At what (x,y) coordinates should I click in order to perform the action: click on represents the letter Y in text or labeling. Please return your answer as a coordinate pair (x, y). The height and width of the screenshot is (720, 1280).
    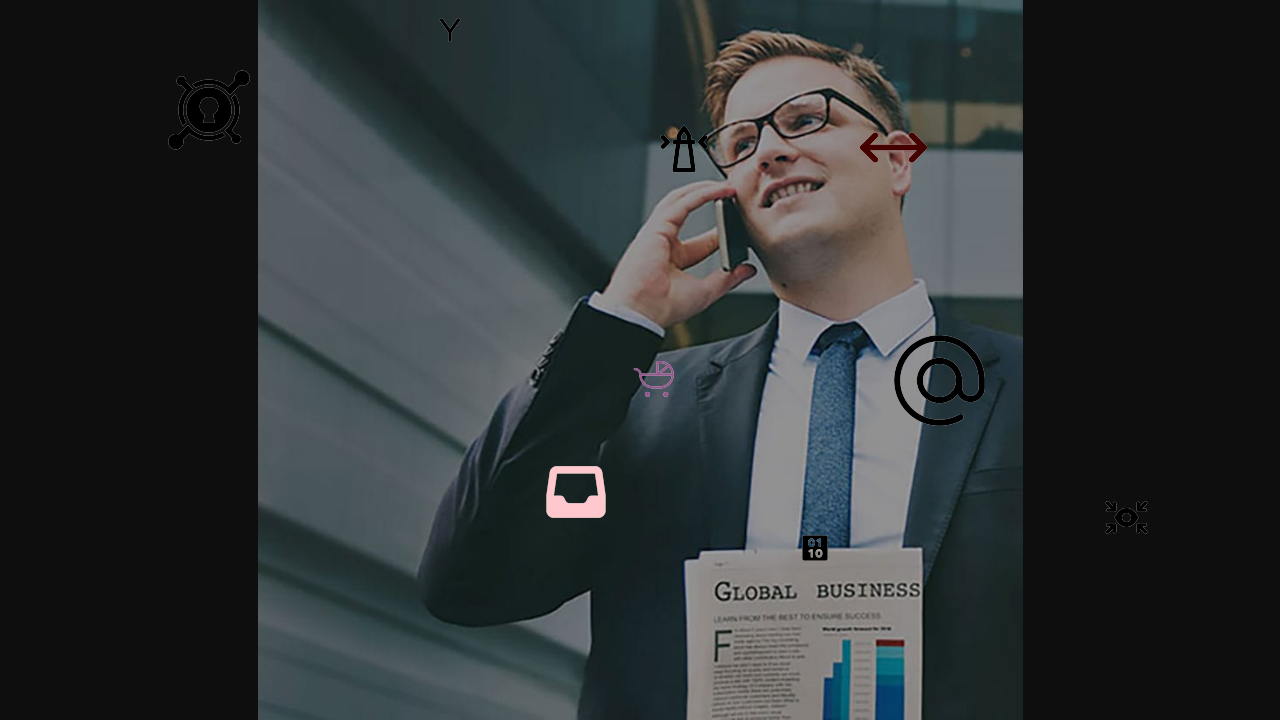
    Looking at the image, I should click on (450, 30).